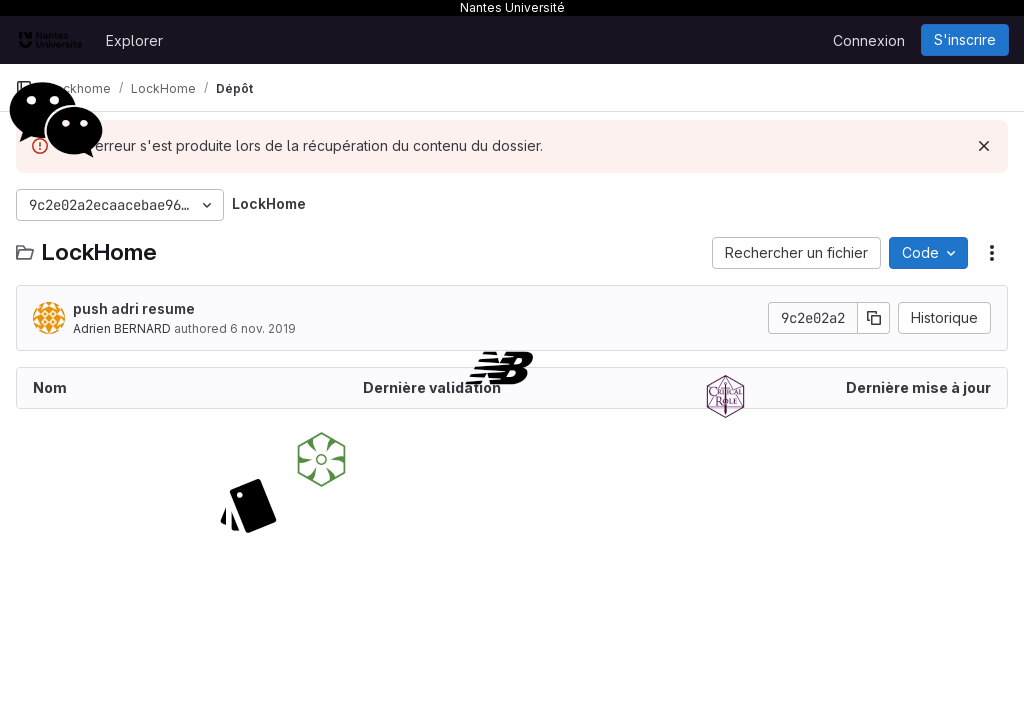 The image size is (1024, 720). Describe the element at coordinates (725, 396) in the screenshot. I see `critical role official logo` at that location.